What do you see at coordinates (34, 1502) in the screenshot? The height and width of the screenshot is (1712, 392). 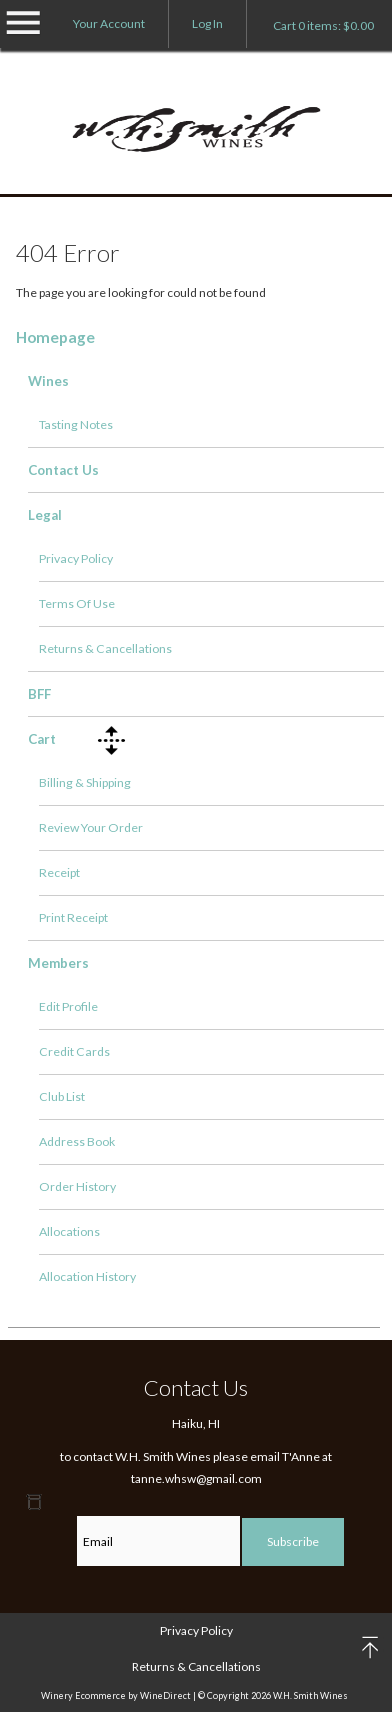 I see `access experimental or beta features` at bounding box center [34, 1502].